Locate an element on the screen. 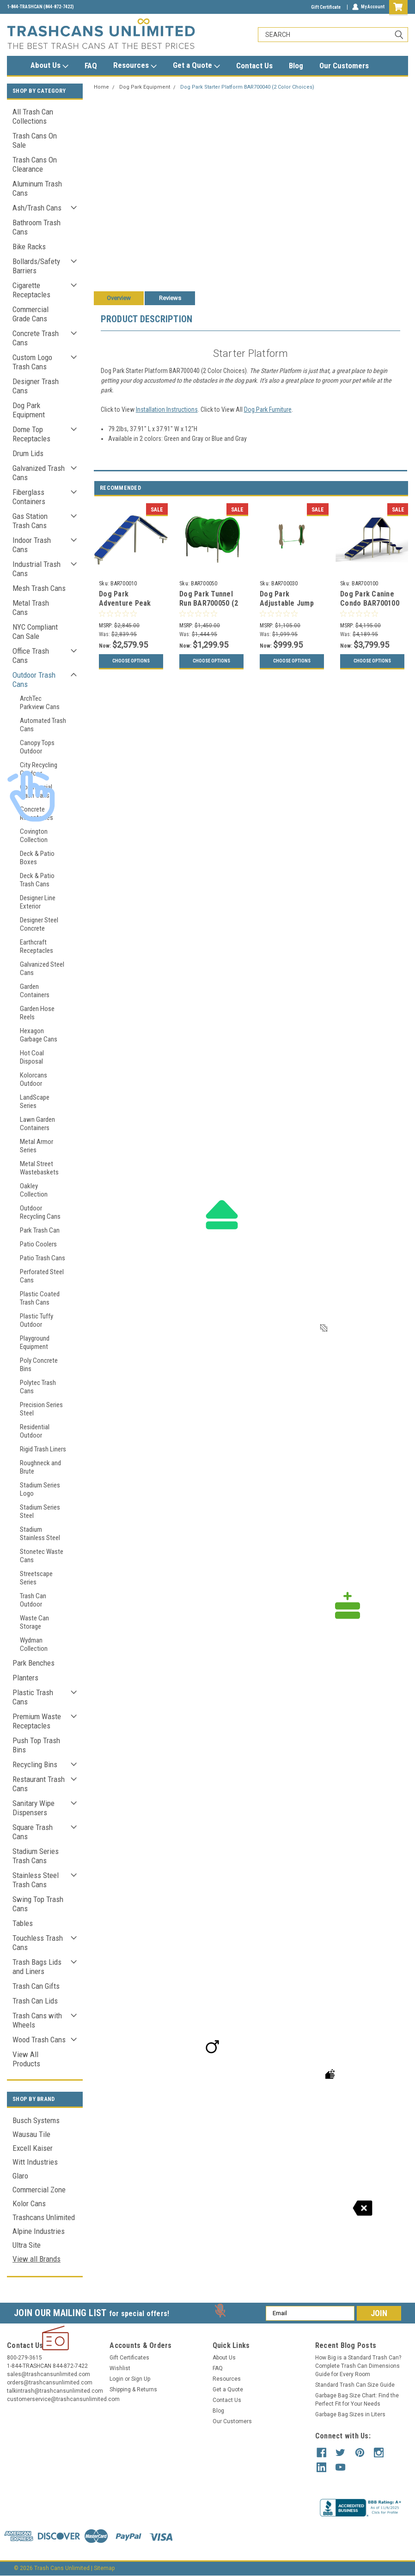 This screenshot has width=415, height=2576. mute your microphone is located at coordinates (220, 2310).